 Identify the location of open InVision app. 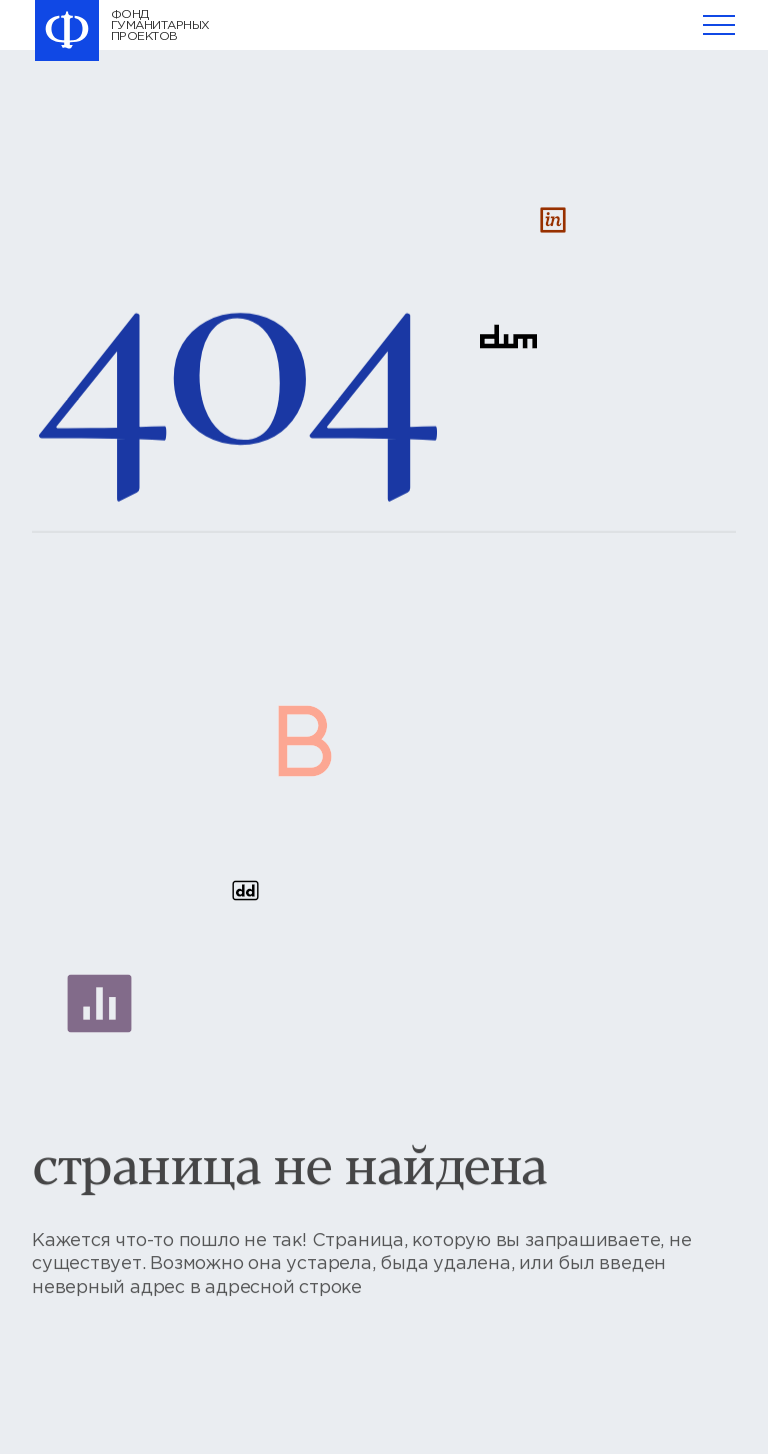
(553, 220).